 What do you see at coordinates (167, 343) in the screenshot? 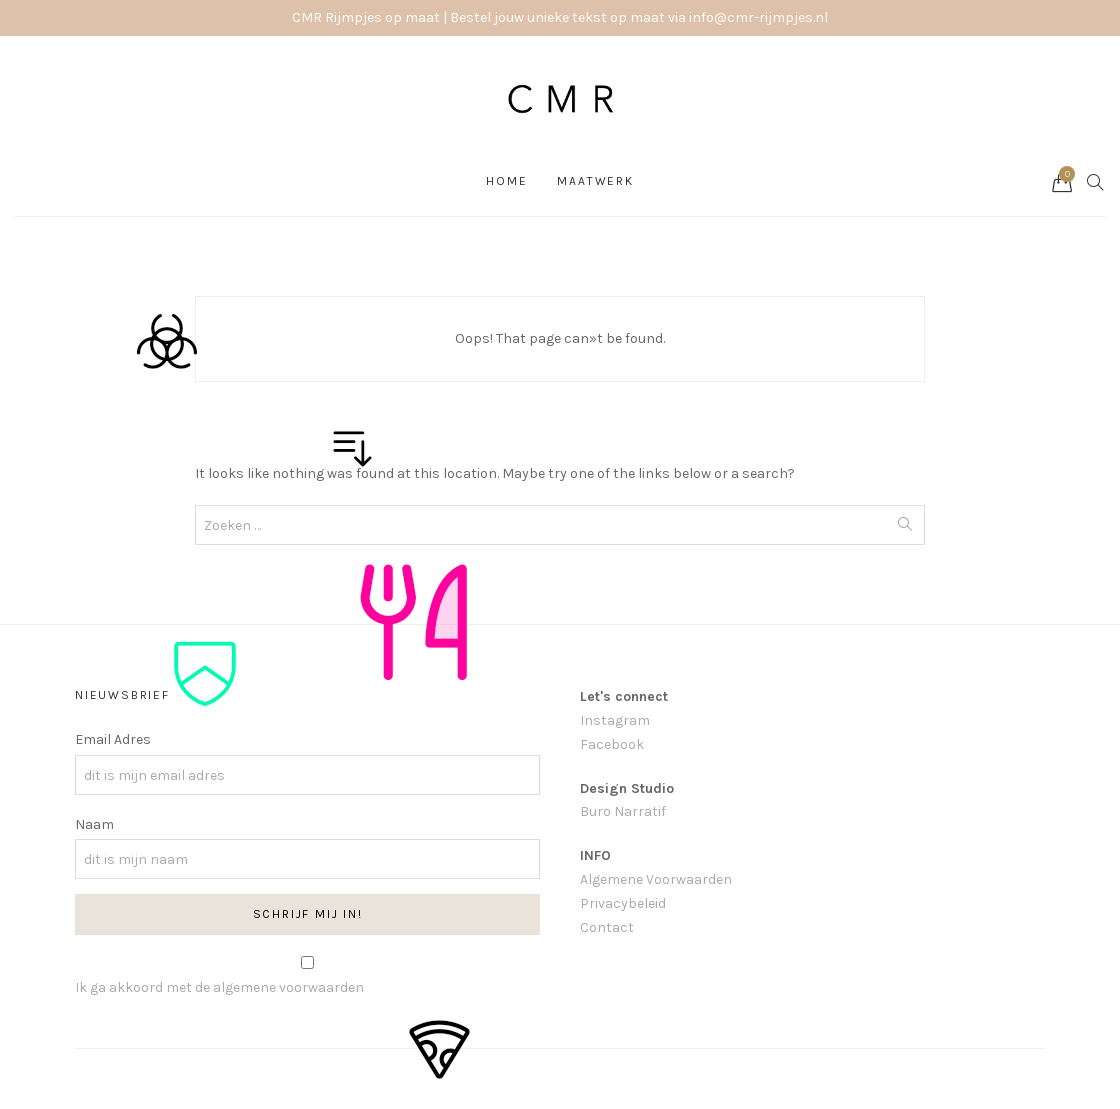
I see `indicates hazardous or dangerous content` at bounding box center [167, 343].